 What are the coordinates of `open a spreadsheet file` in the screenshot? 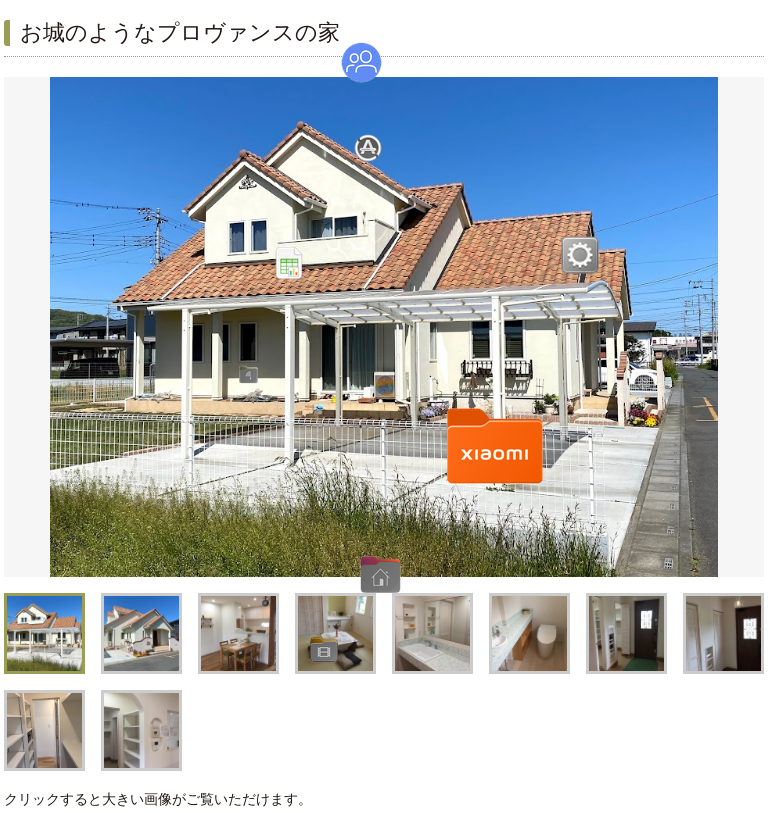 It's located at (289, 263).